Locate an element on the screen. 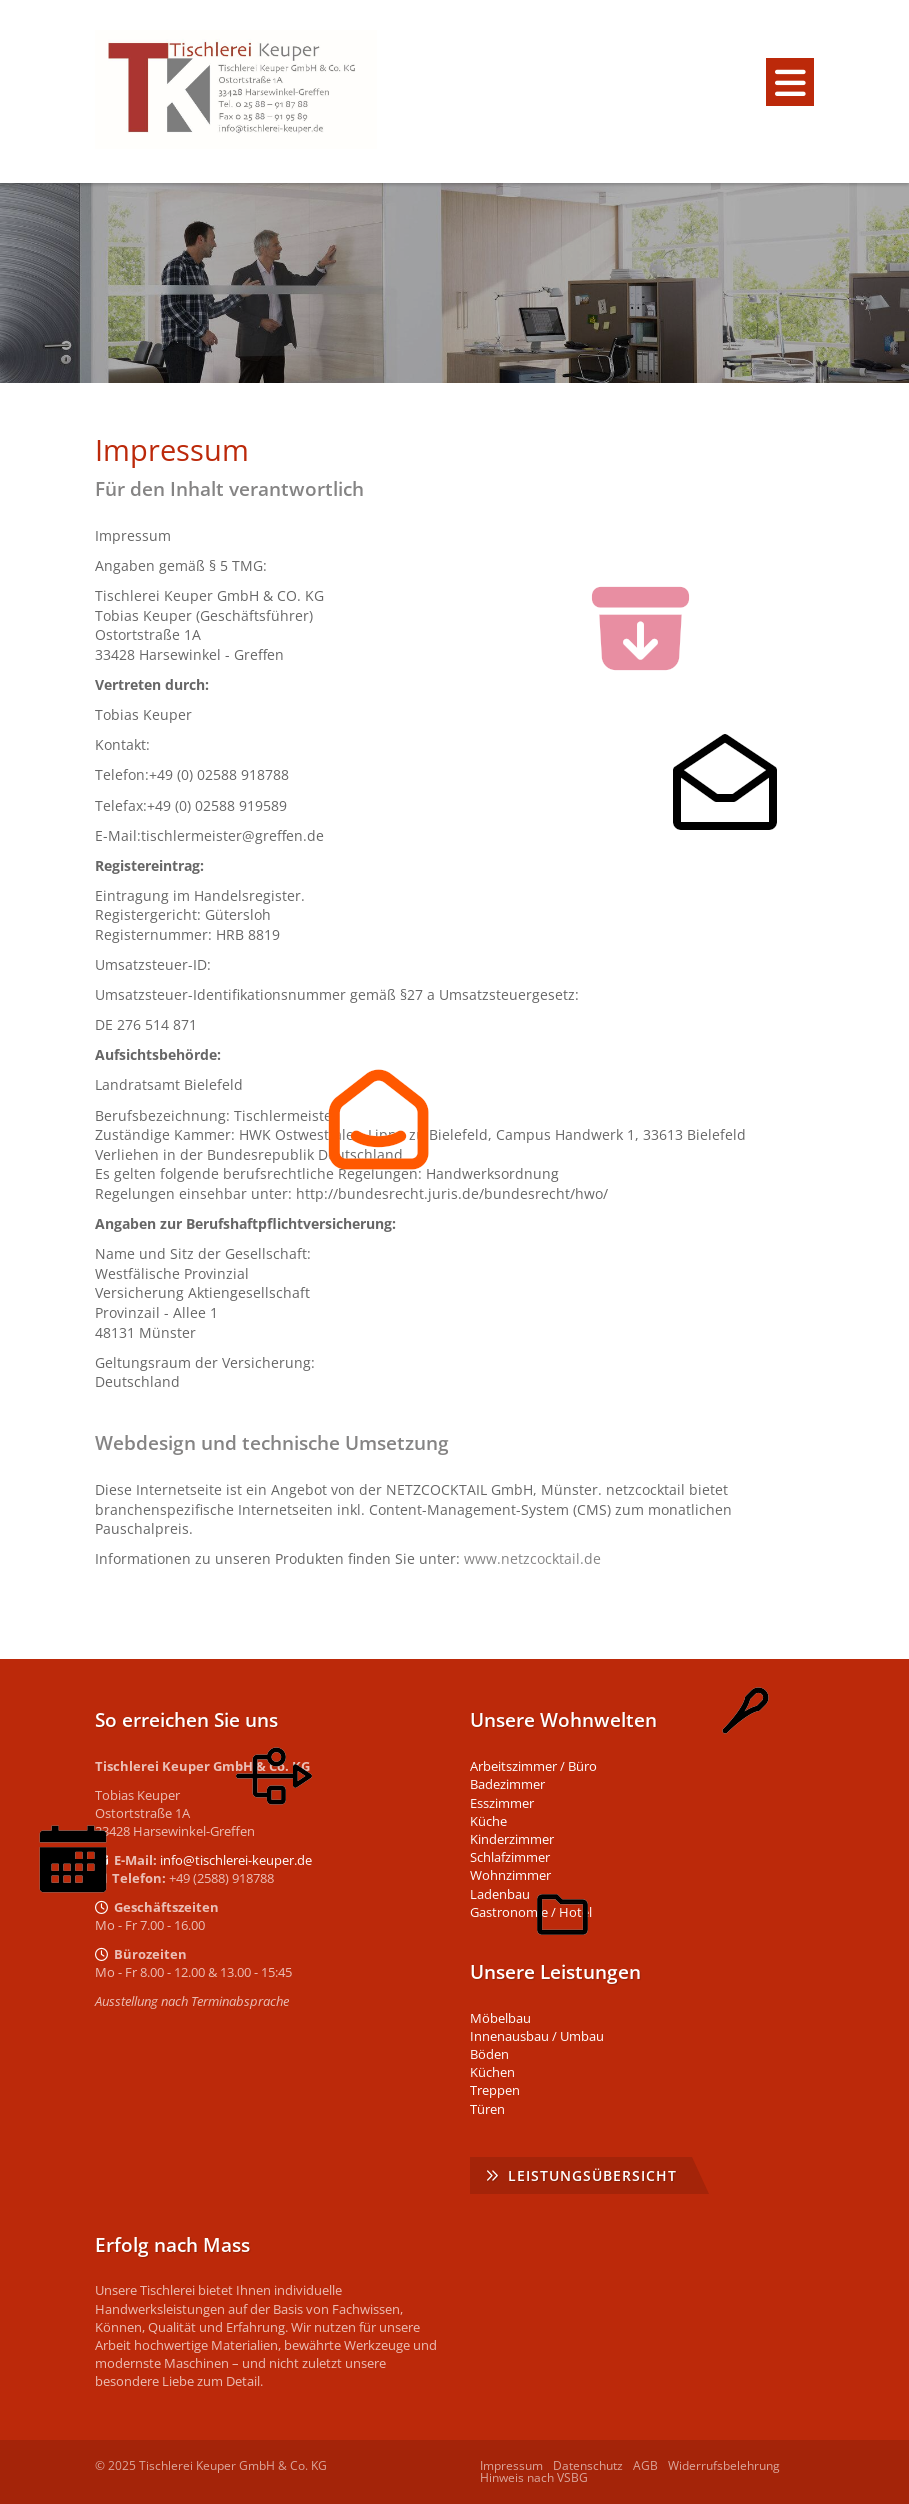 This screenshot has width=909, height=2504. connect a usb device is located at coordinates (274, 1776).